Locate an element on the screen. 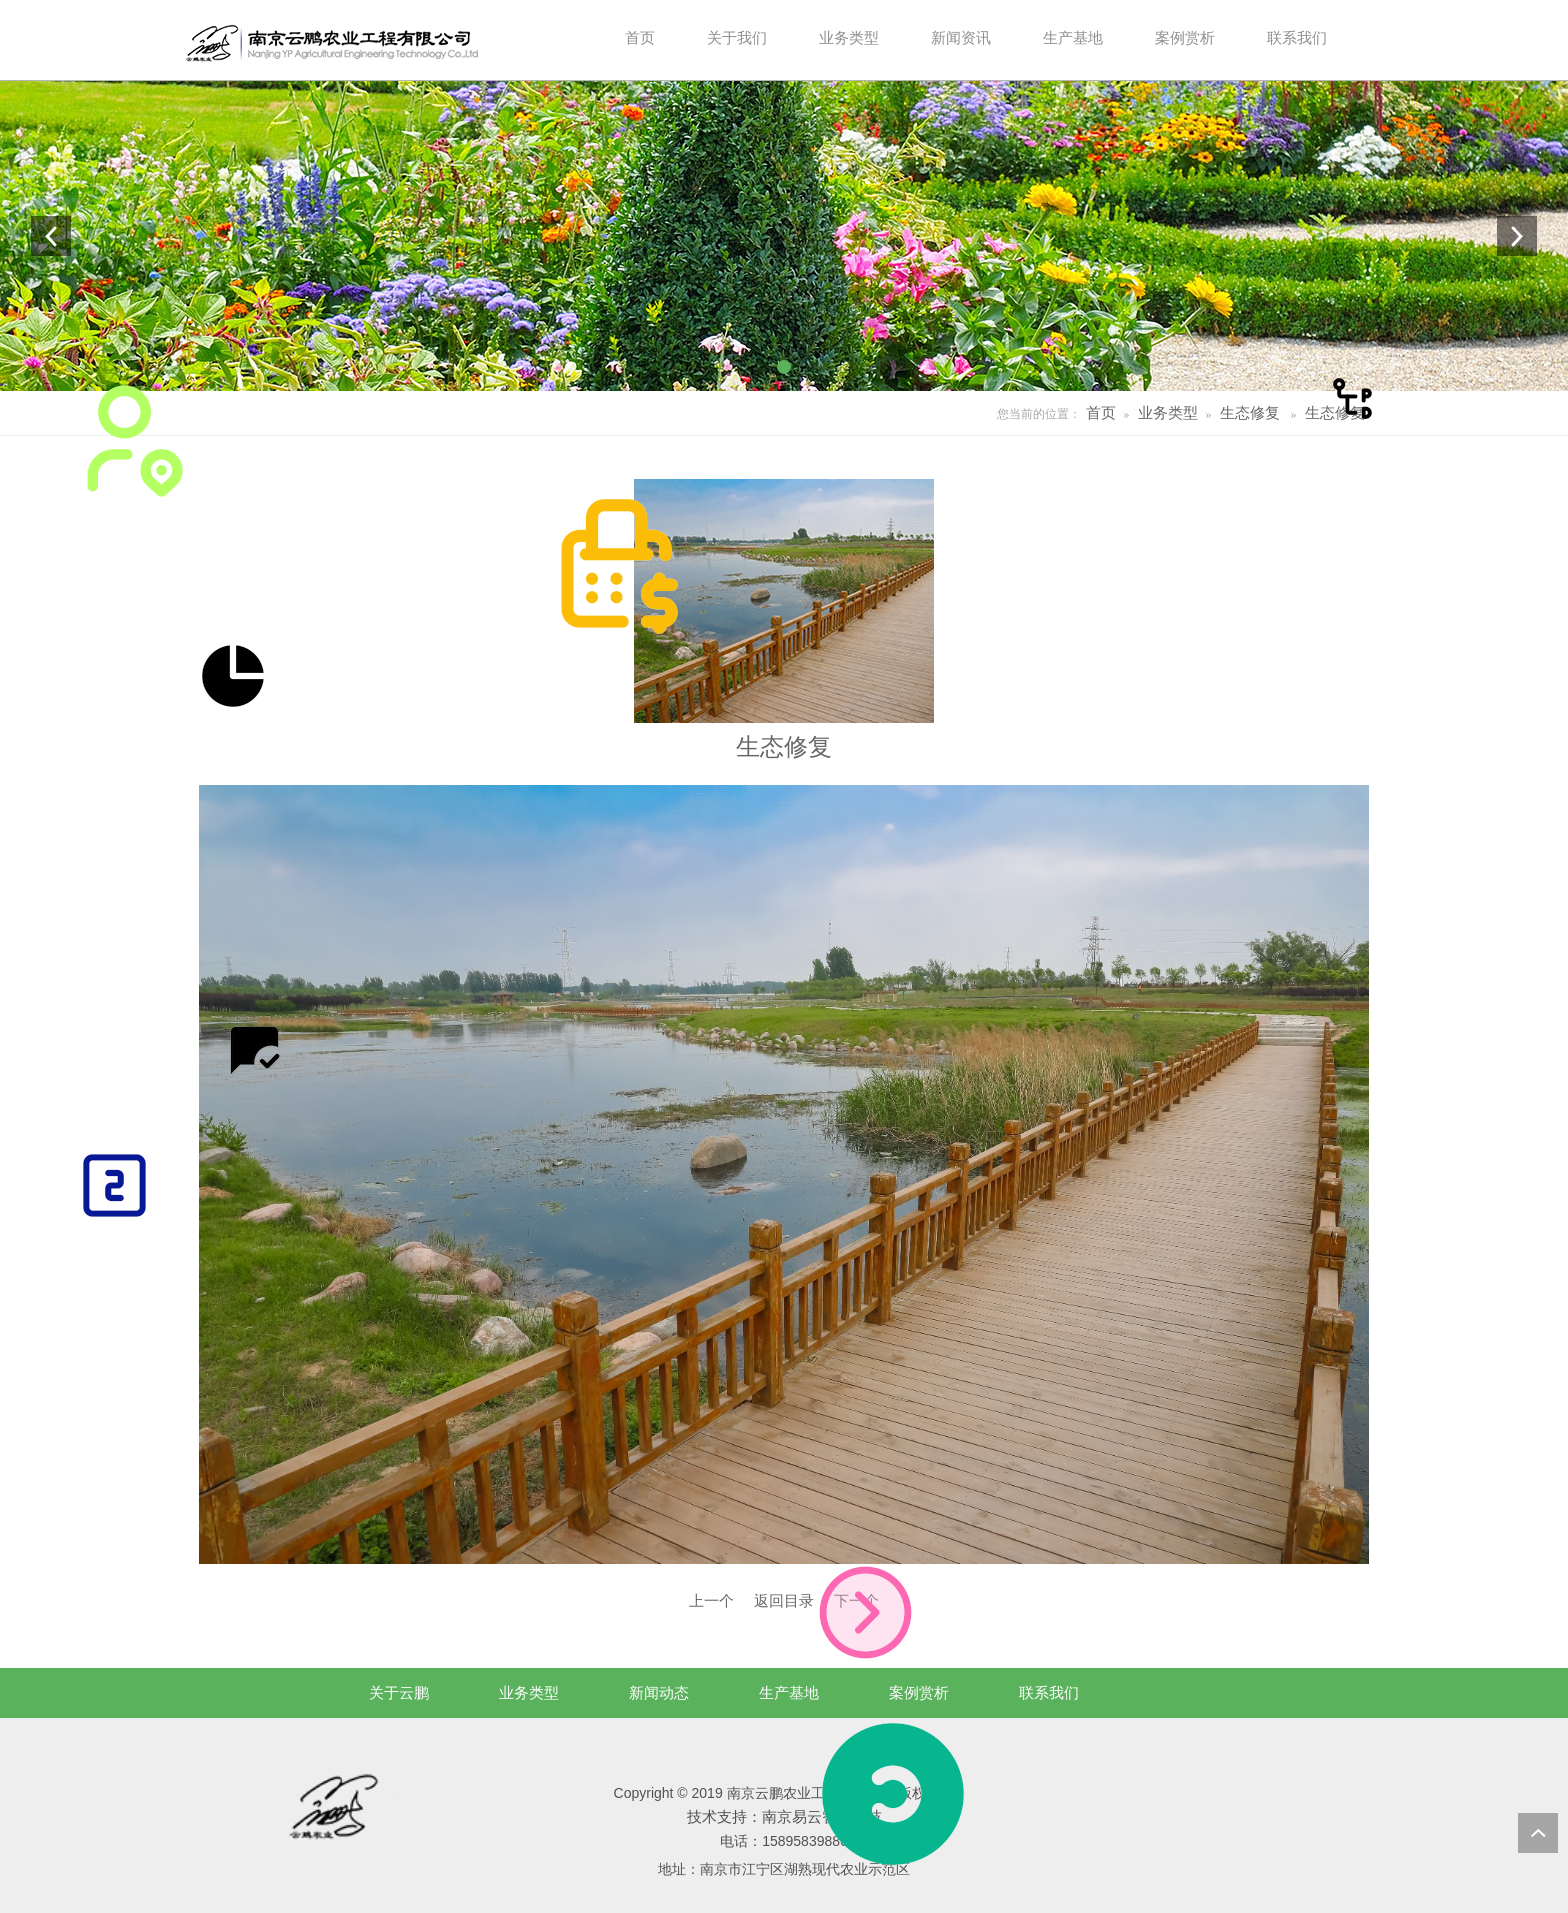 The width and height of the screenshot is (1568, 1913). message has been read is located at coordinates (254, 1050).